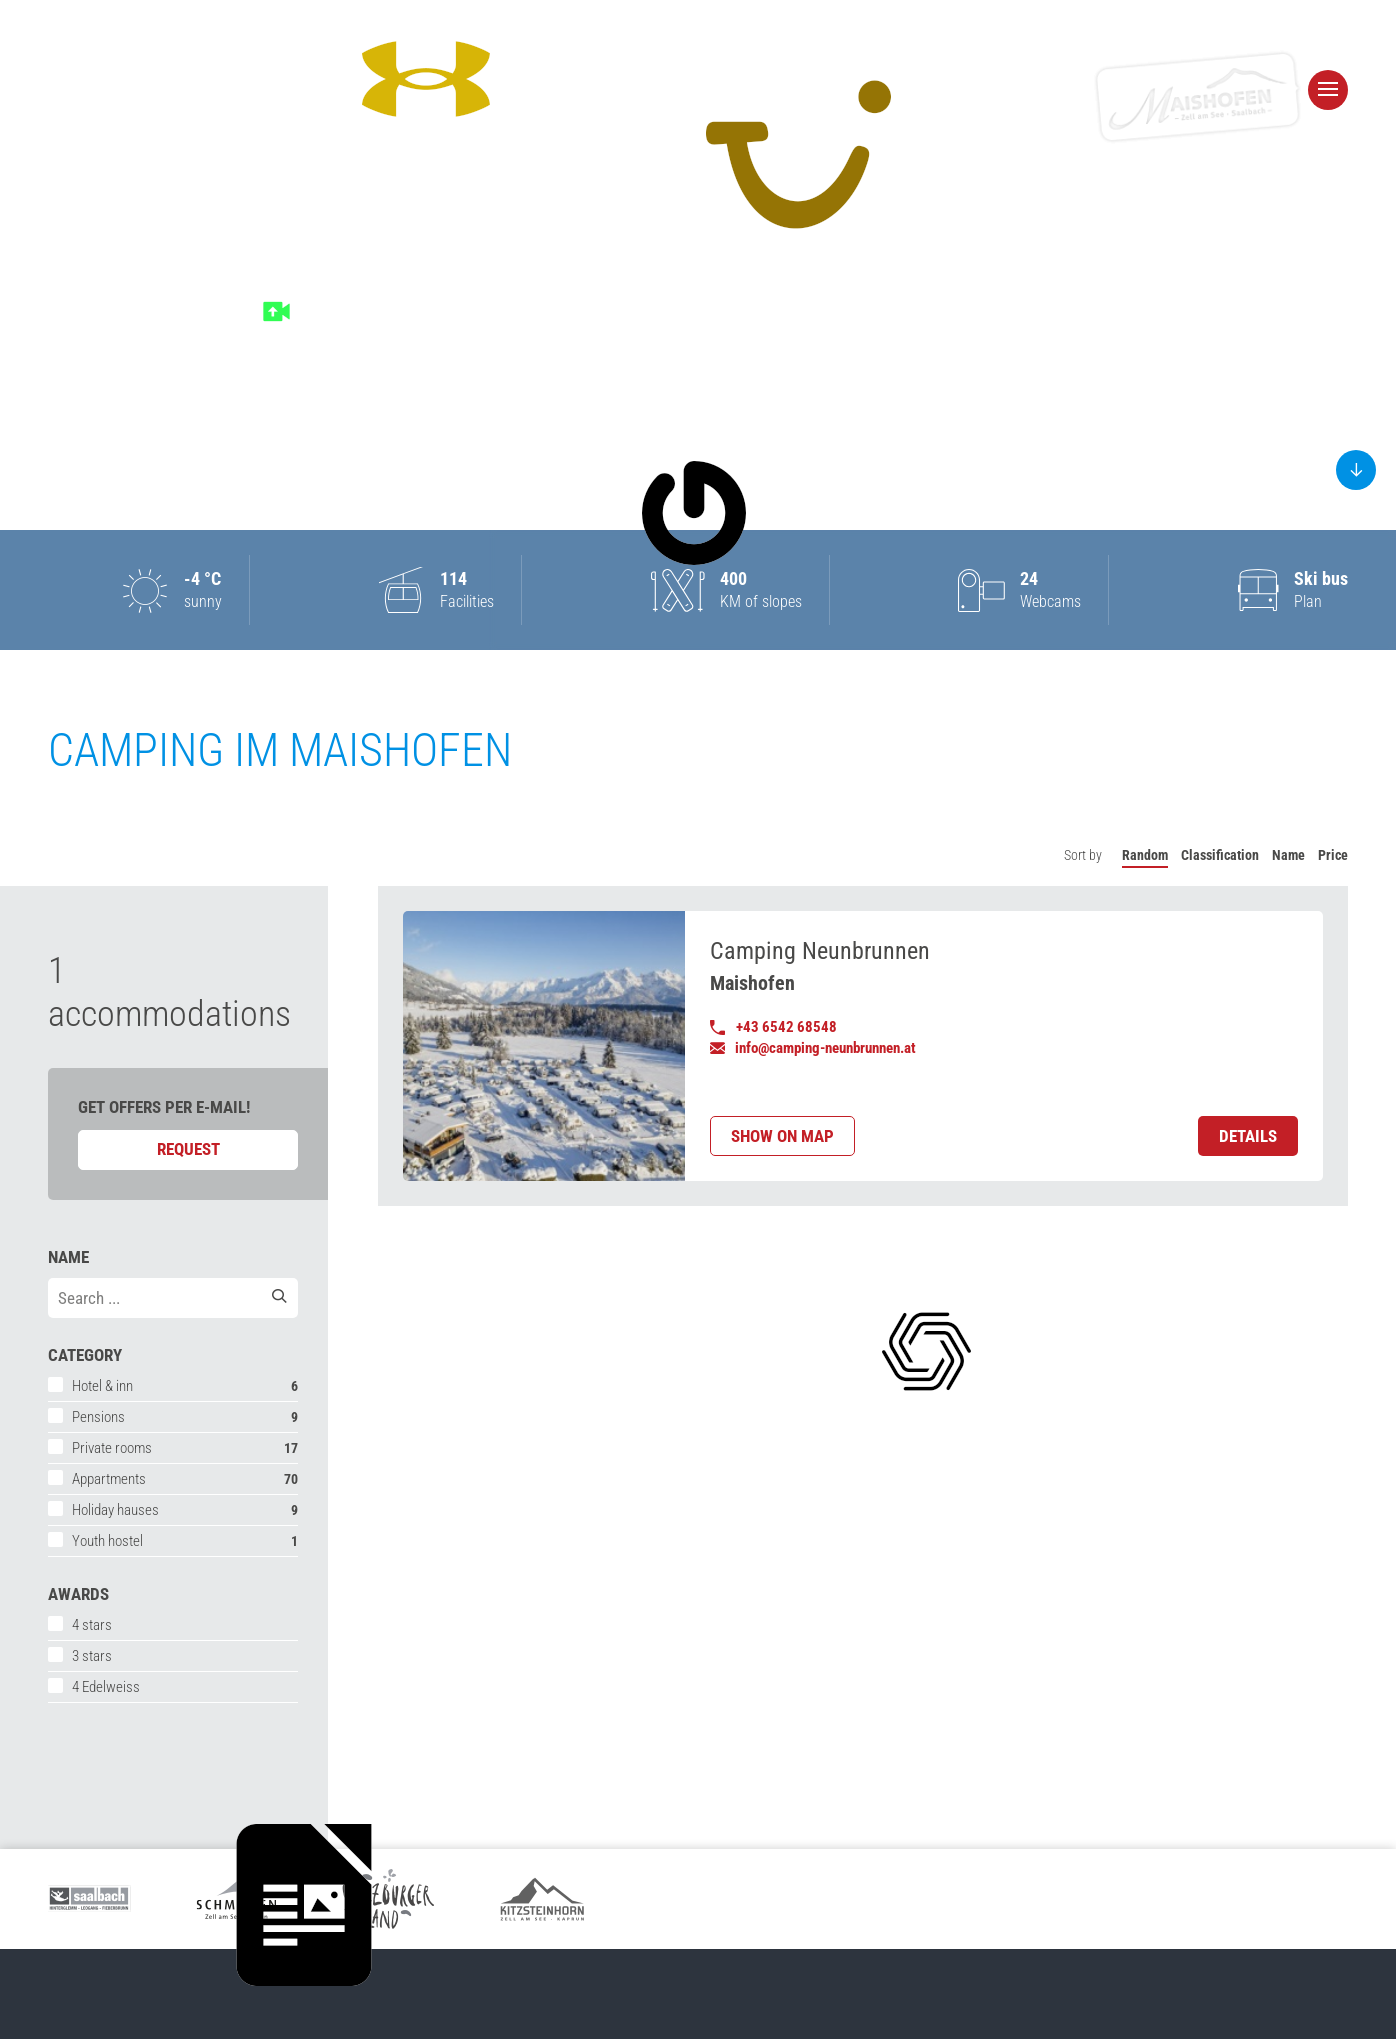  I want to click on TUI travel company logo, so click(798, 154).